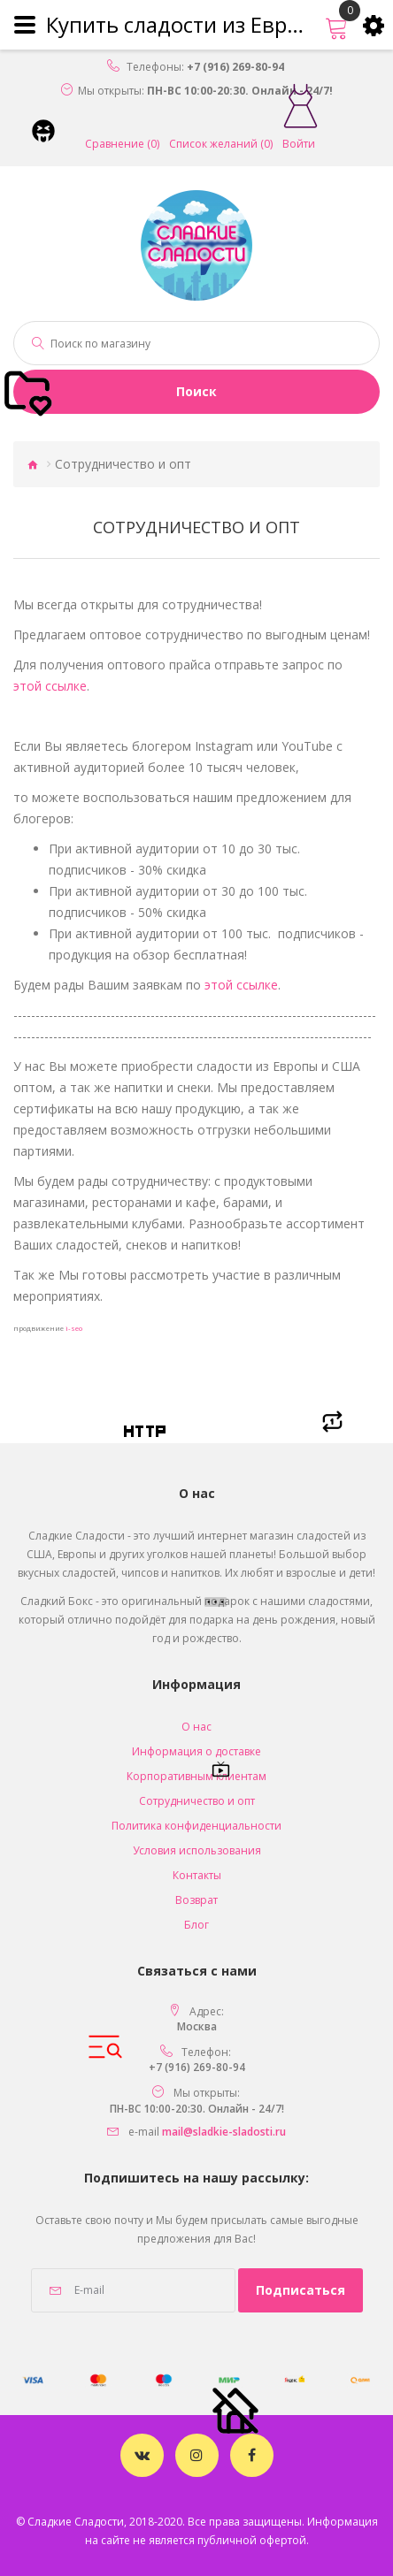 The height and width of the screenshot is (2576, 393). Describe the element at coordinates (144, 1431) in the screenshot. I see `indicates a web link or URL` at that location.